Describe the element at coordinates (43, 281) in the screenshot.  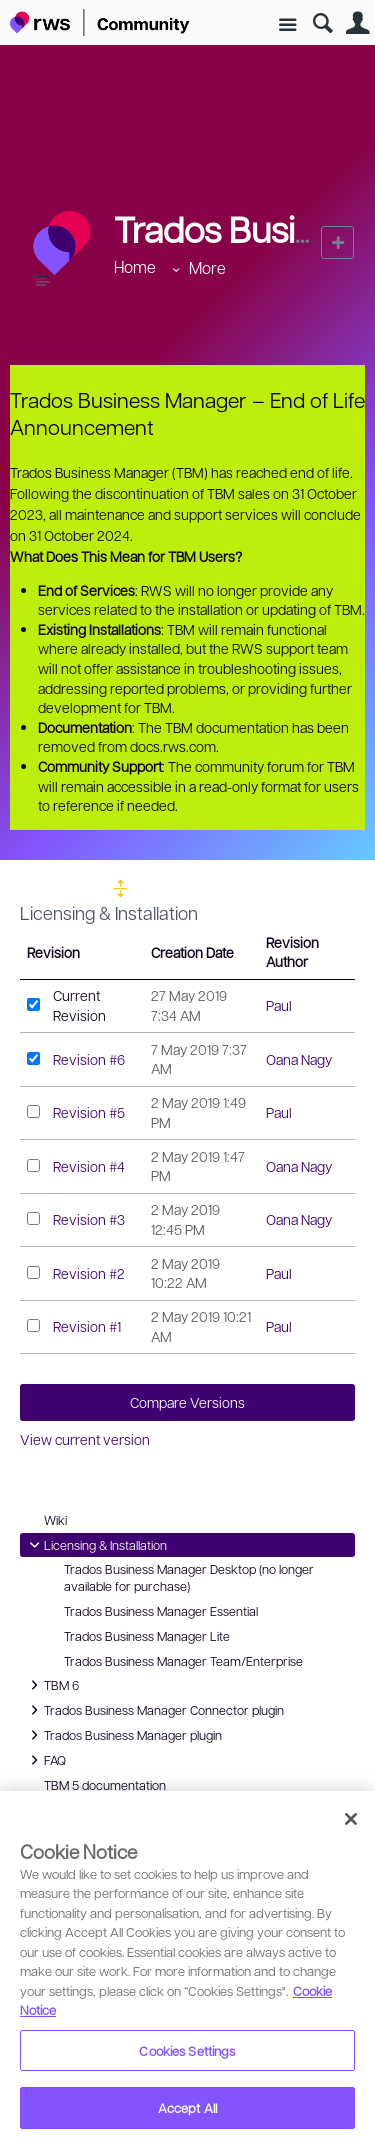
I see `align text to the left` at that location.